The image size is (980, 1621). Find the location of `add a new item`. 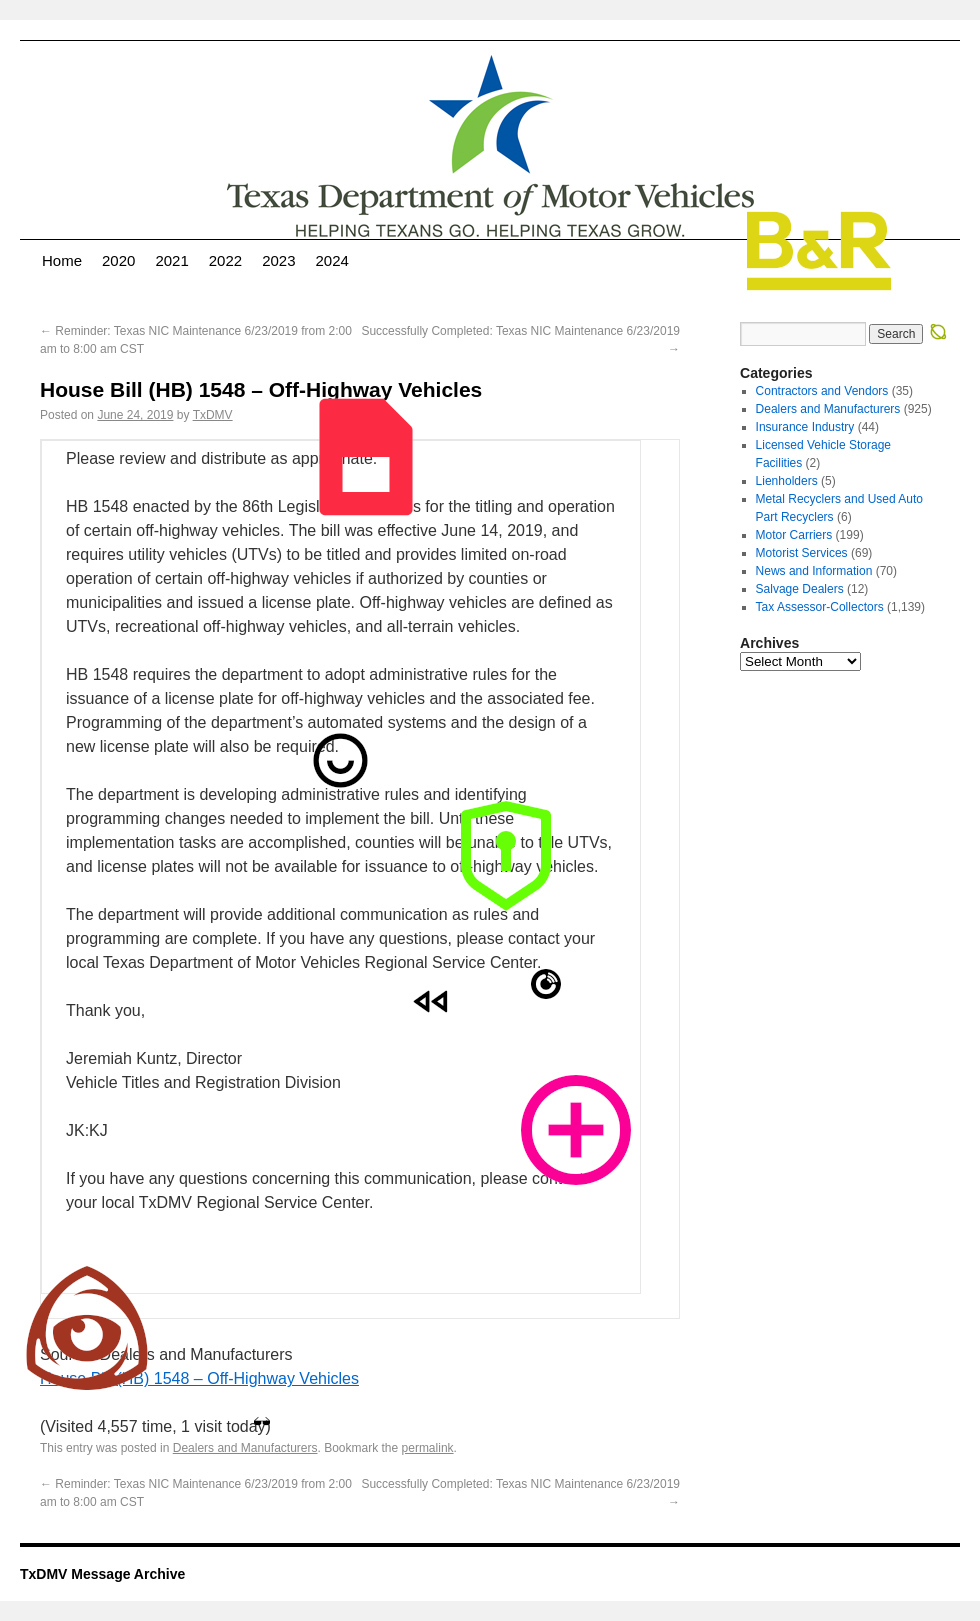

add a new item is located at coordinates (576, 1130).